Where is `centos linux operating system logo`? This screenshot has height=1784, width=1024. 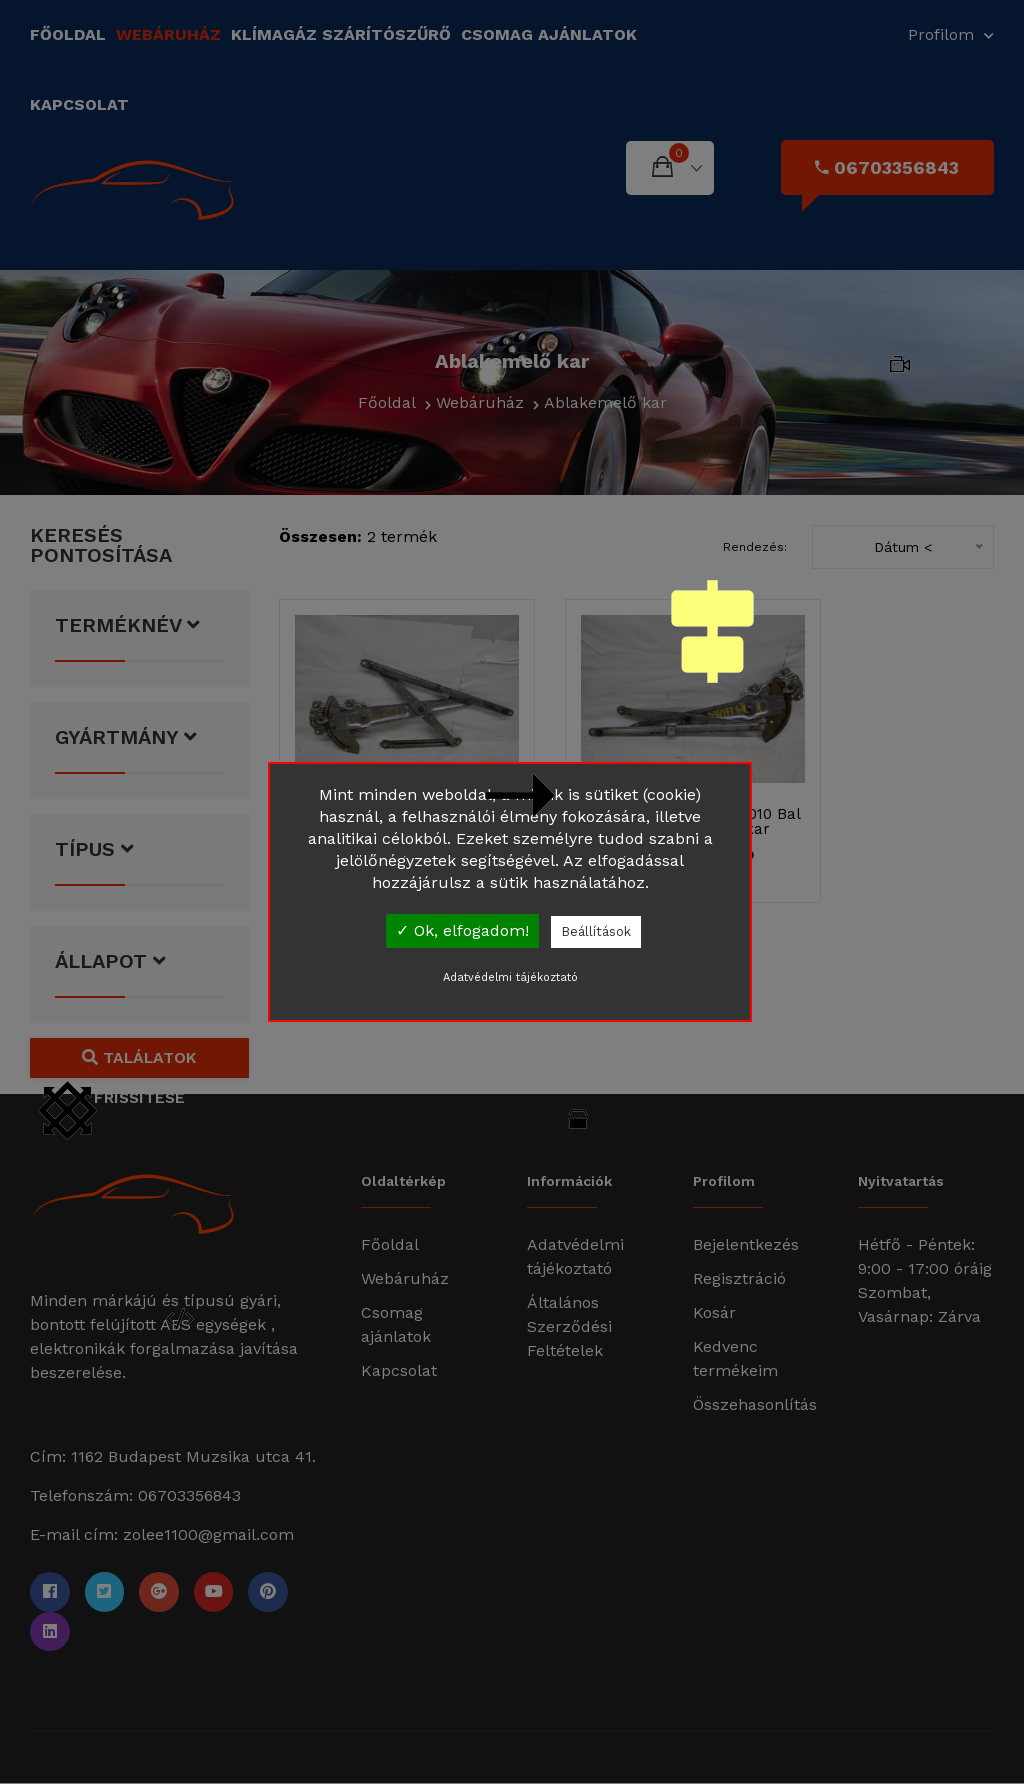 centos linux operating system logo is located at coordinates (67, 1110).